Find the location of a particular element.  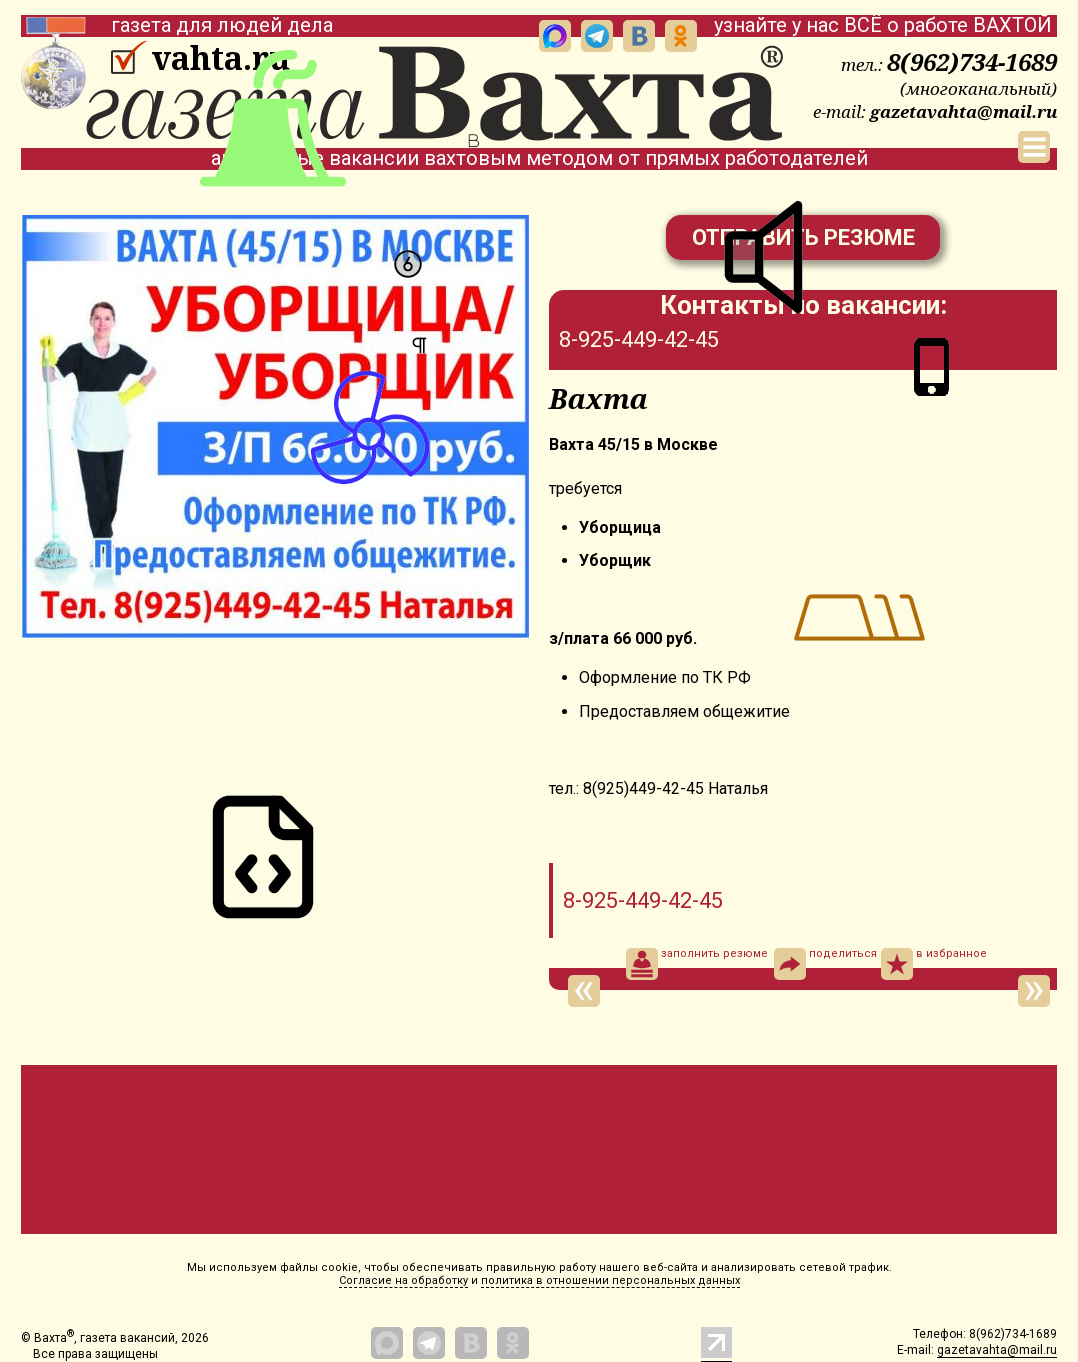

speaker with no audio output is located at coordinates (785, 257).